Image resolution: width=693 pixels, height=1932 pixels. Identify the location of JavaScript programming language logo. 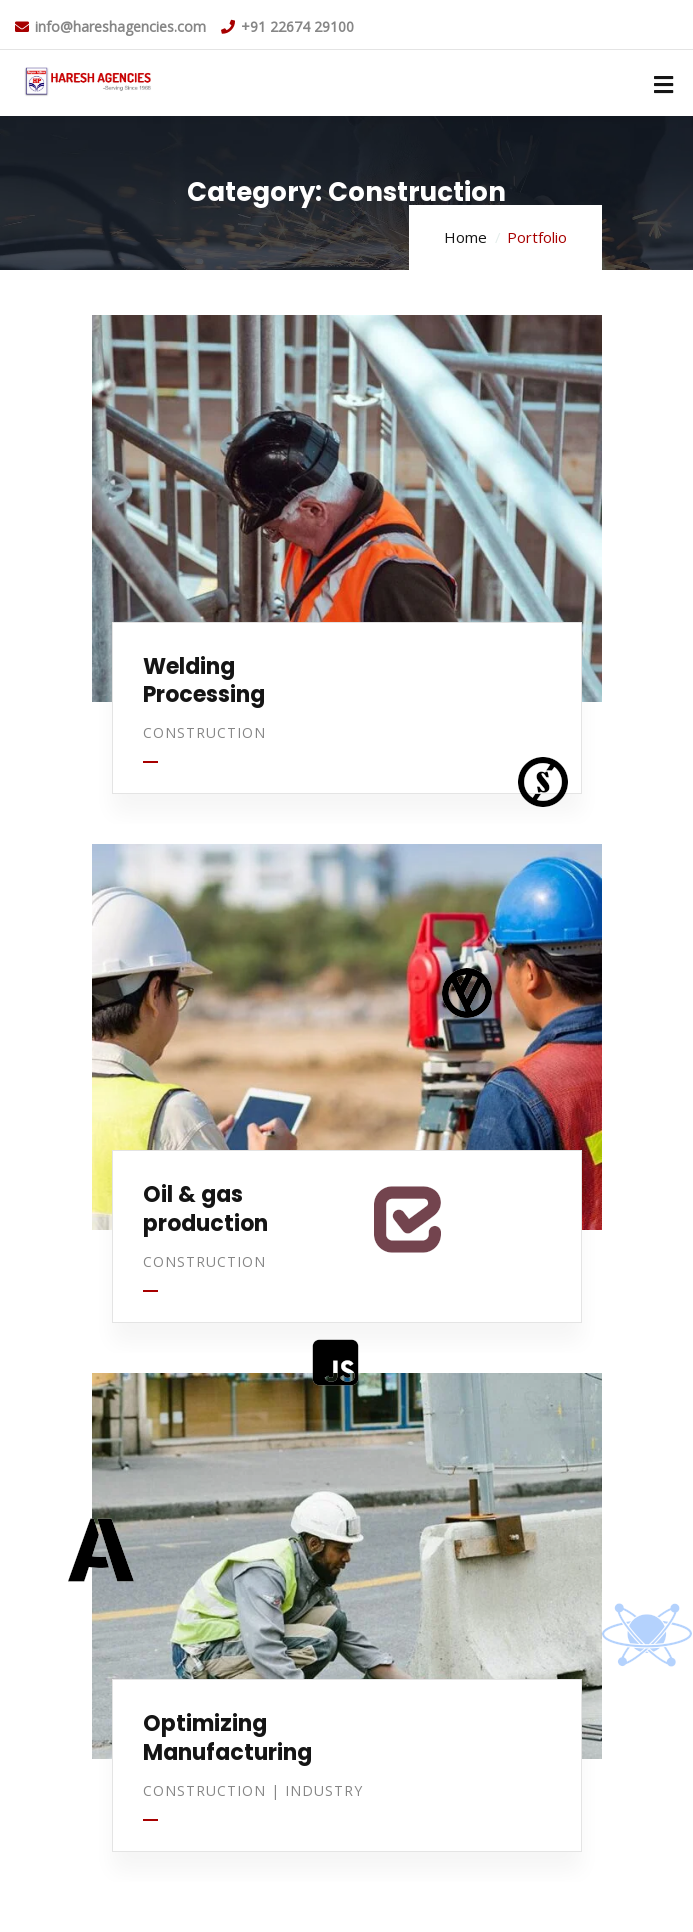
(335, 1362).